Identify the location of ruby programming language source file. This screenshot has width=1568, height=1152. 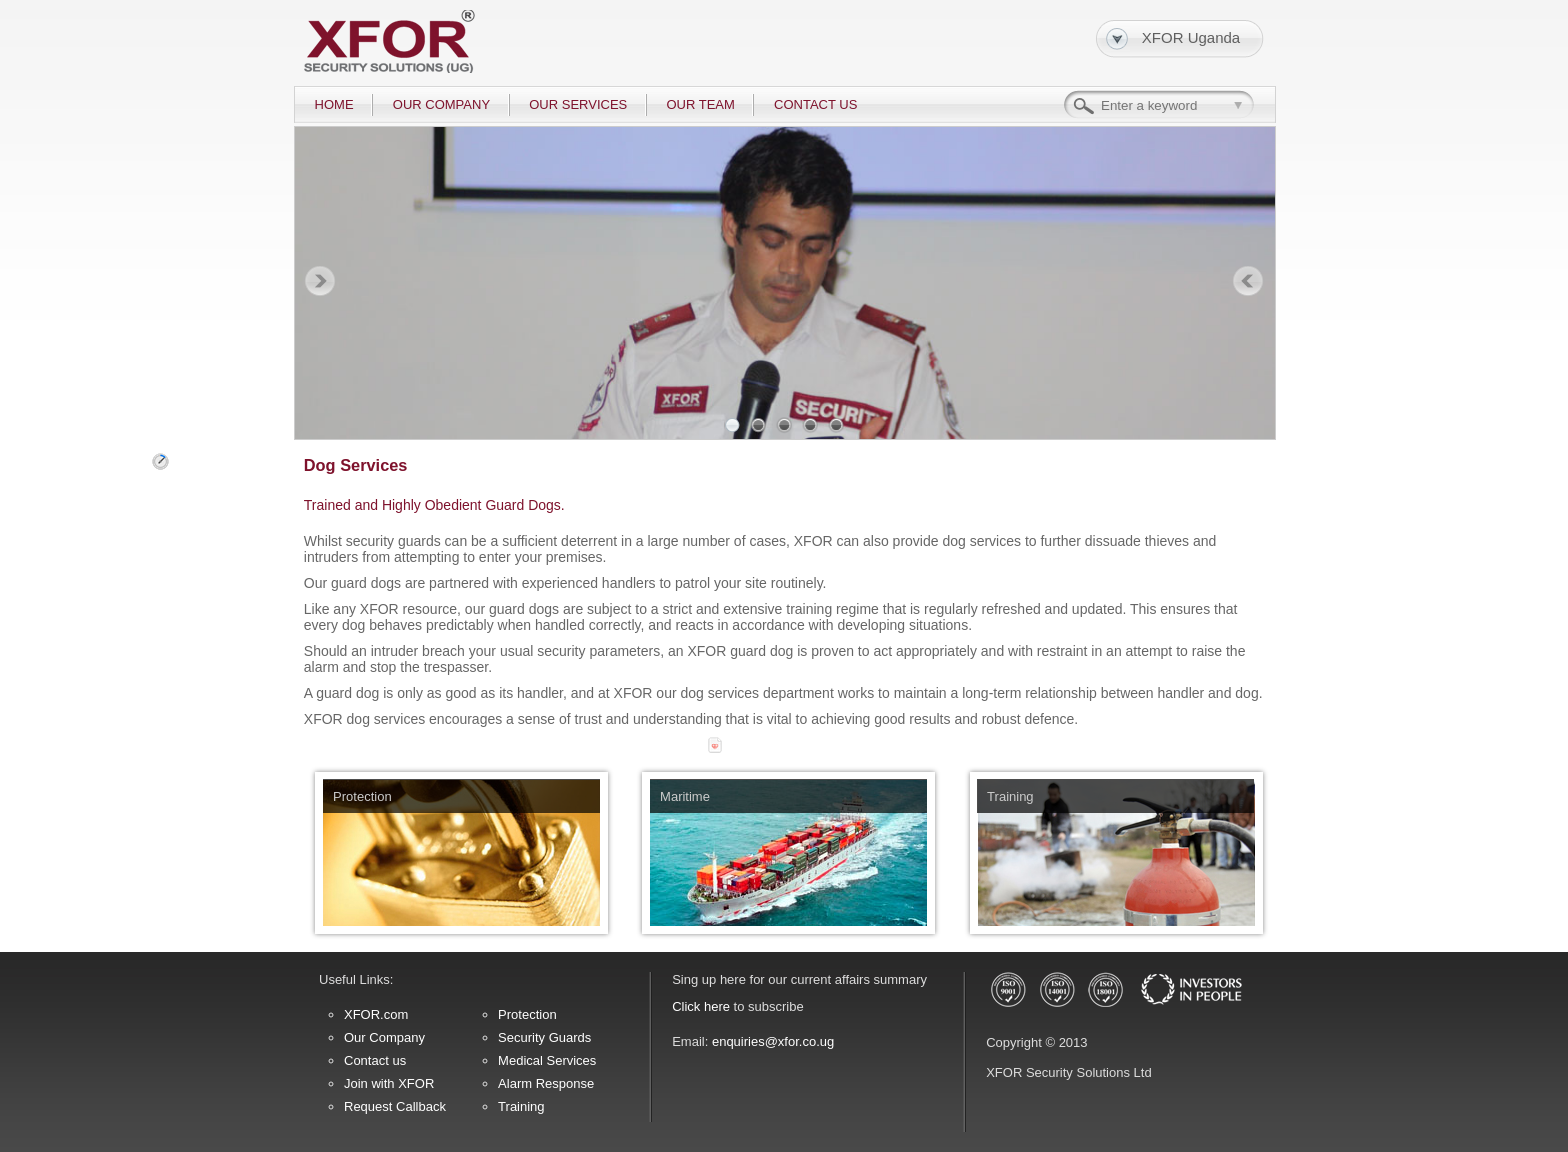
(715, 745).